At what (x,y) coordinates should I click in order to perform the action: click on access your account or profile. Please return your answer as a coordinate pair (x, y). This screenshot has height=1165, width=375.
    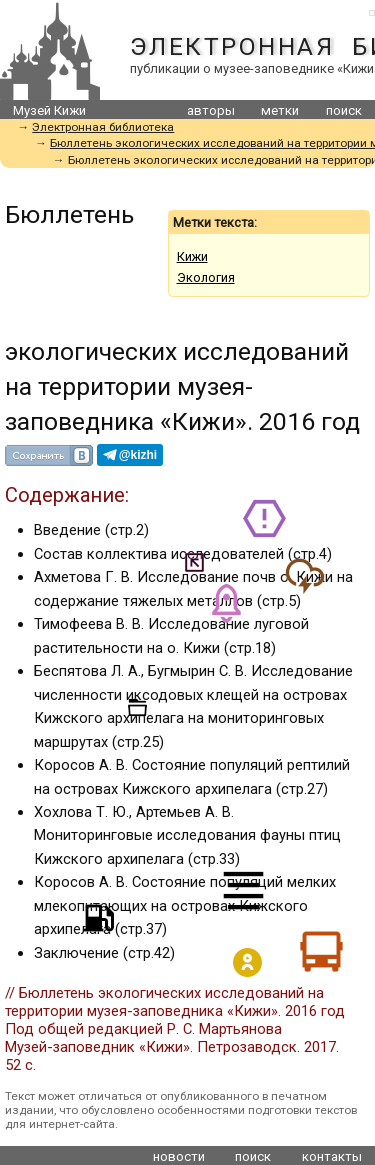
    Looking at the image, I should click on (247, 962).